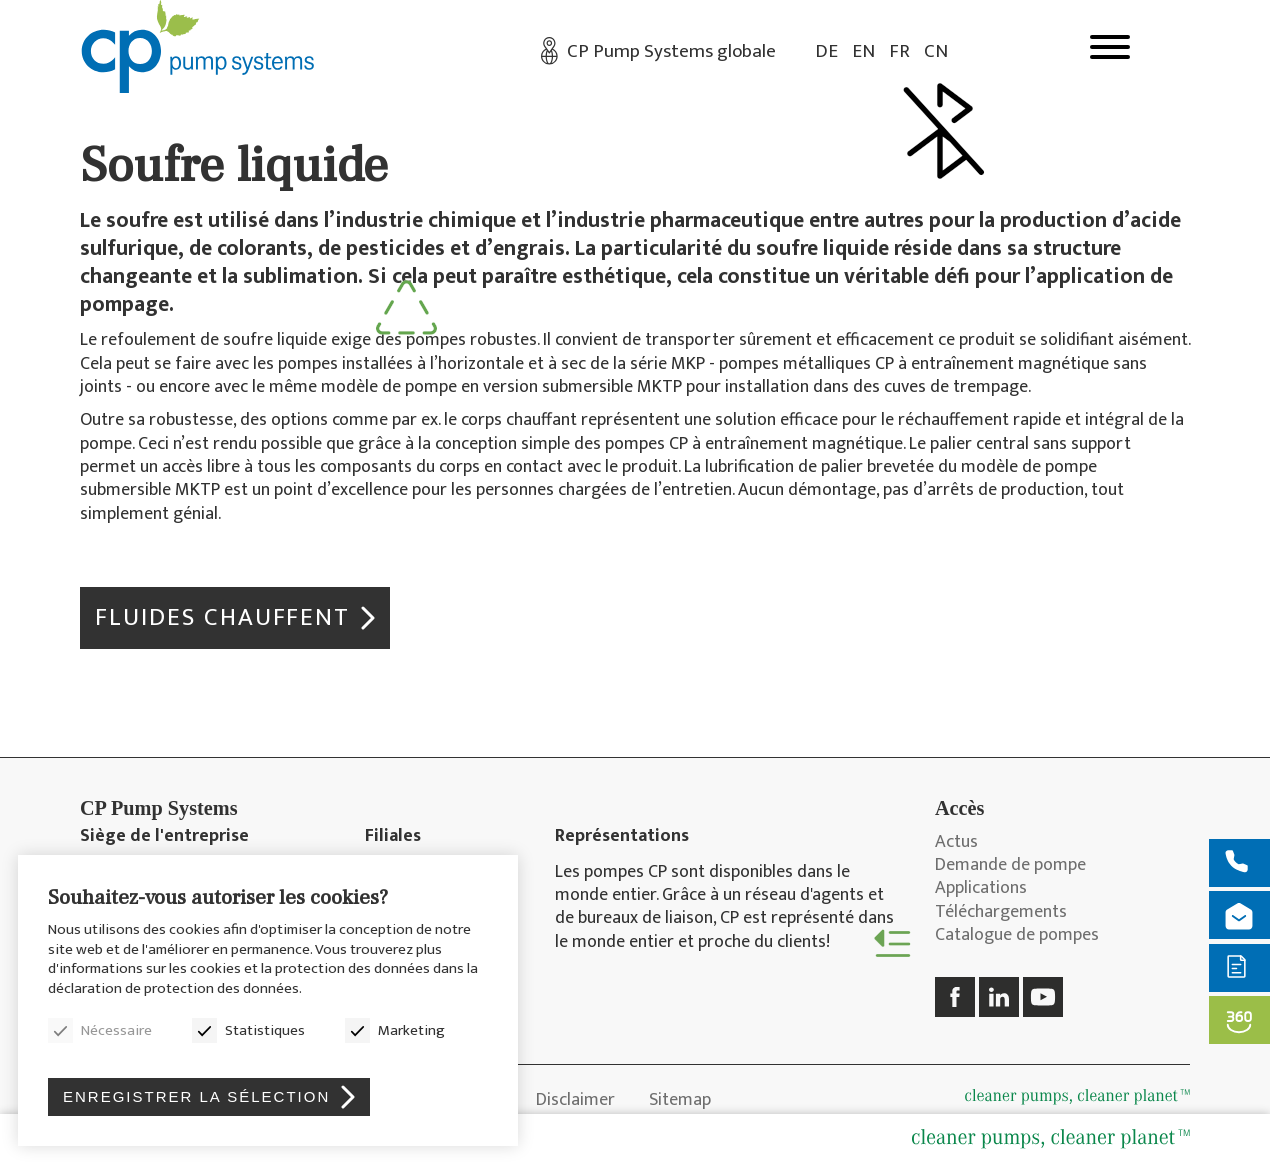 This screenshot has height=1164, width=1270. What do you see at coordinates (406, 308) in the screenshot?
I see `indicates incomplete or pending status` at bounding box center [406, 308].